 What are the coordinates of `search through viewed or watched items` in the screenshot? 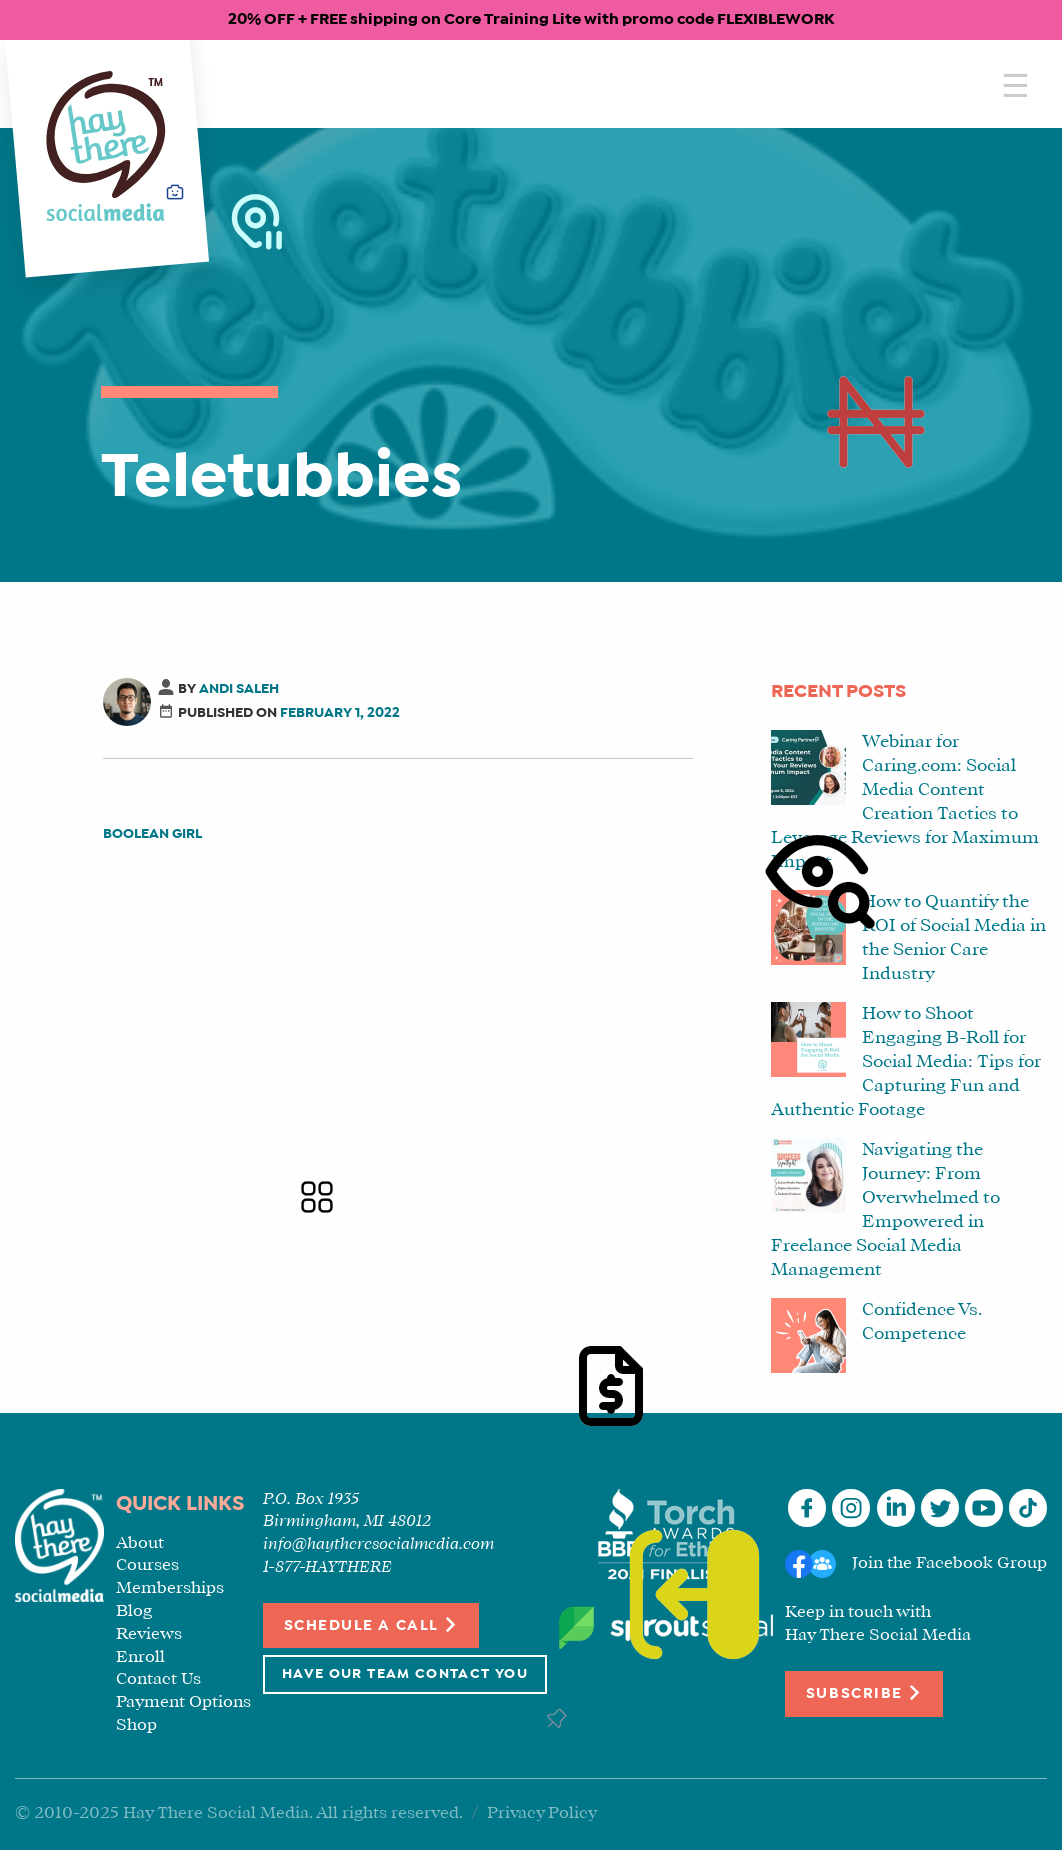 It's located at (817, 871).